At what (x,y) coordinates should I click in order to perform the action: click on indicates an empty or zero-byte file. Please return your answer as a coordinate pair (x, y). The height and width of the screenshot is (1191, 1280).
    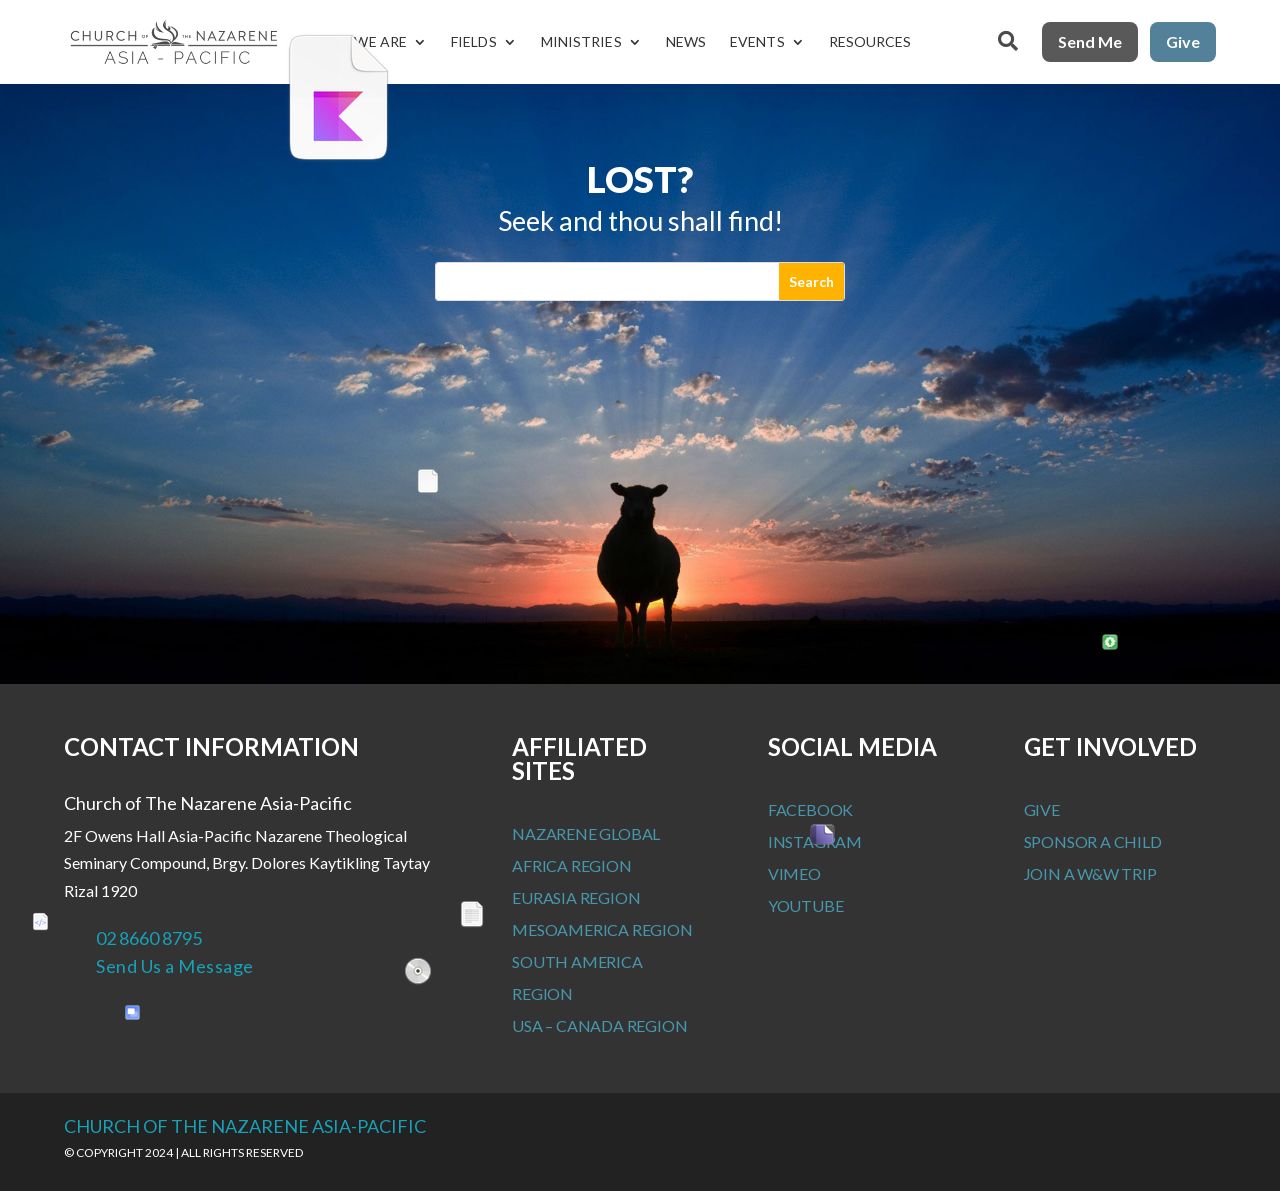
    Looking at the image, I should click on (428, 481).